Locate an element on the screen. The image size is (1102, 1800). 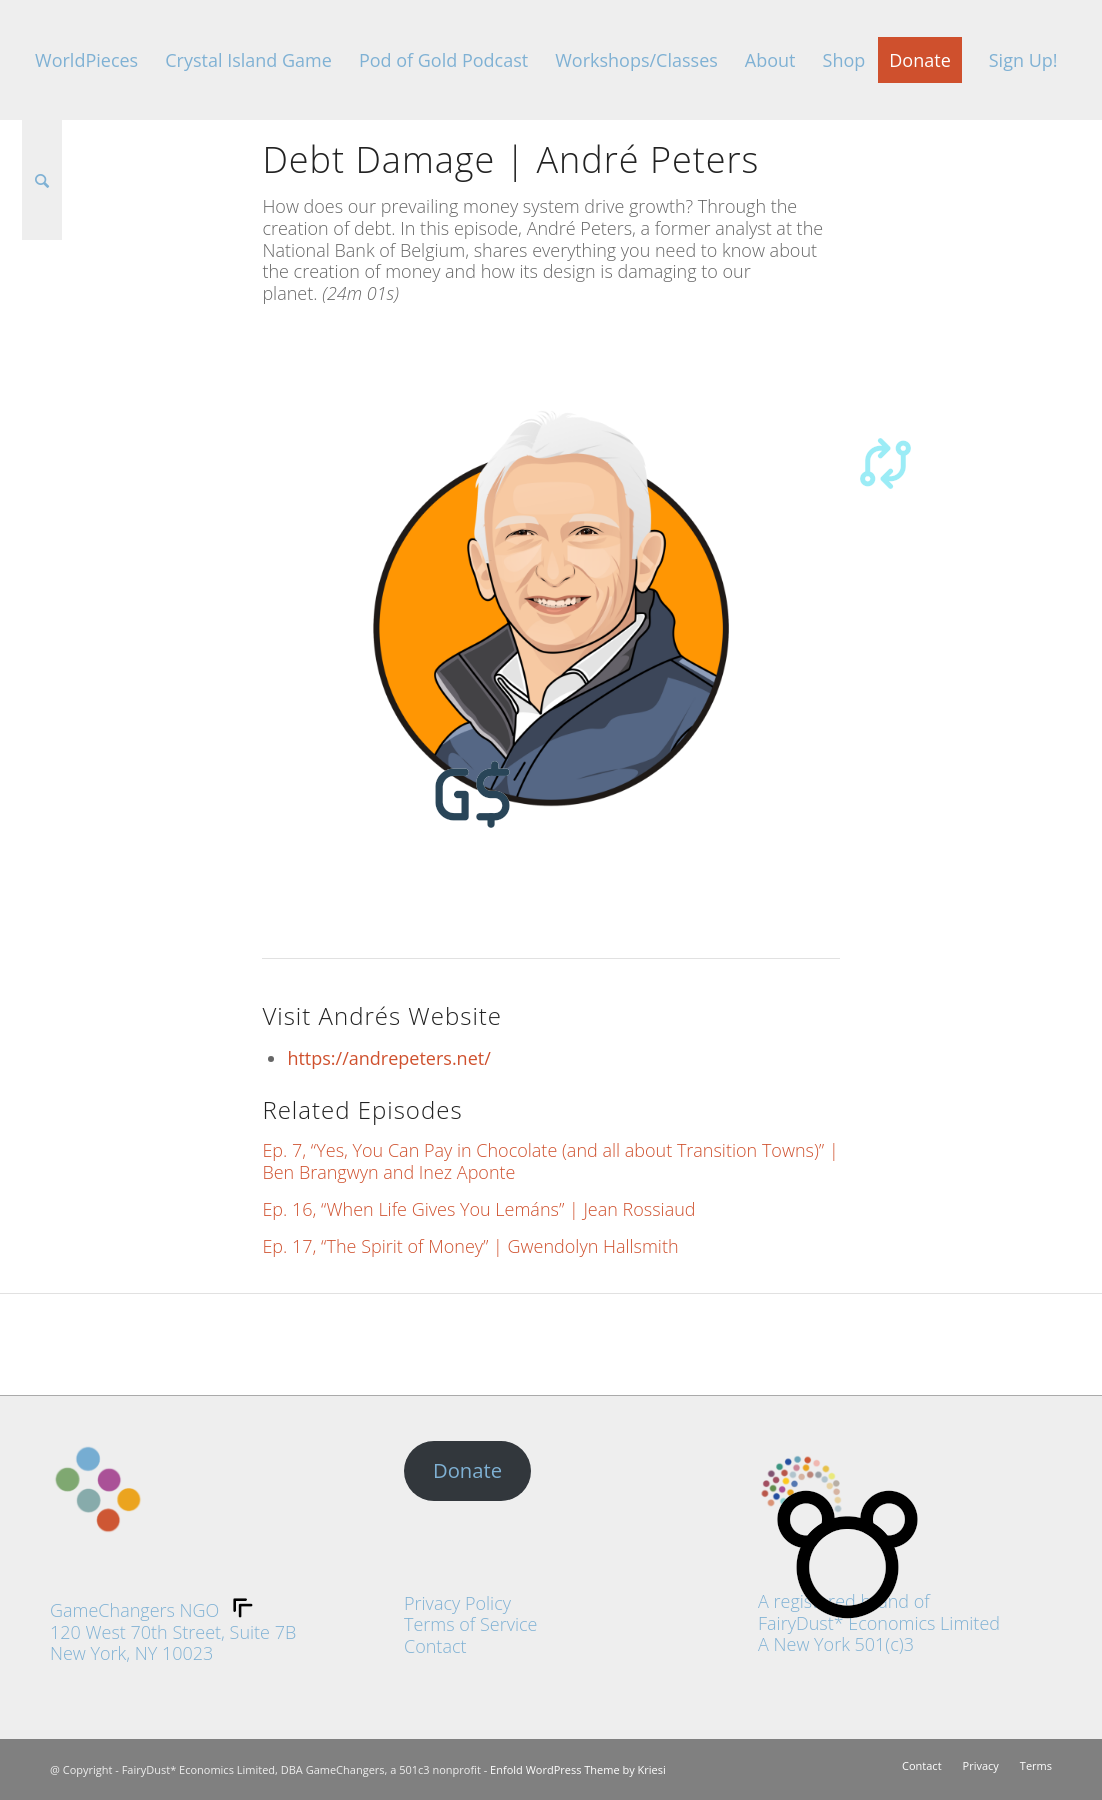
access disney-related content or apps is located at coordinates (847, 1554).